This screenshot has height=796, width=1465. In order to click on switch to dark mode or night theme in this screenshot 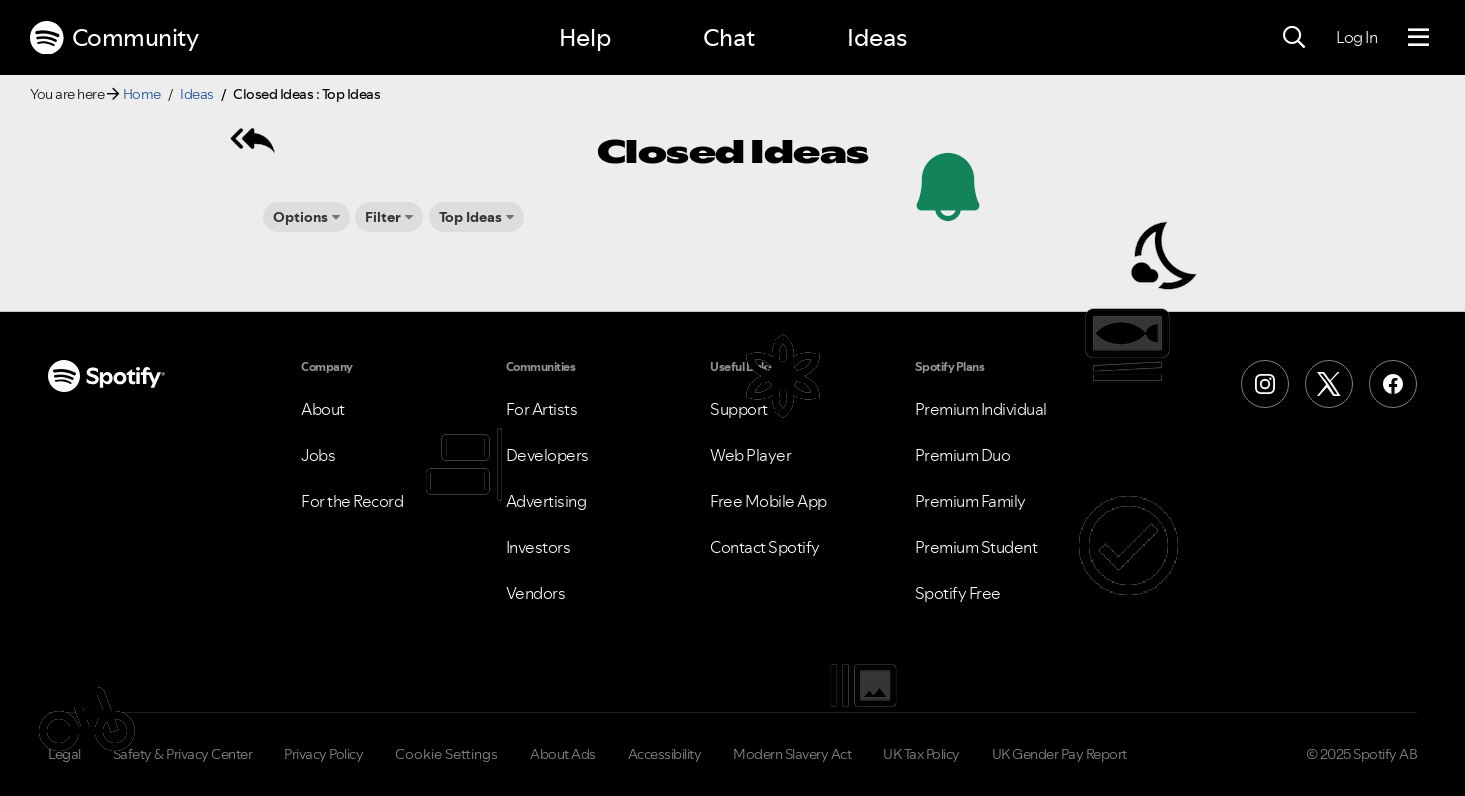, I will do `click(1168, 255)`.